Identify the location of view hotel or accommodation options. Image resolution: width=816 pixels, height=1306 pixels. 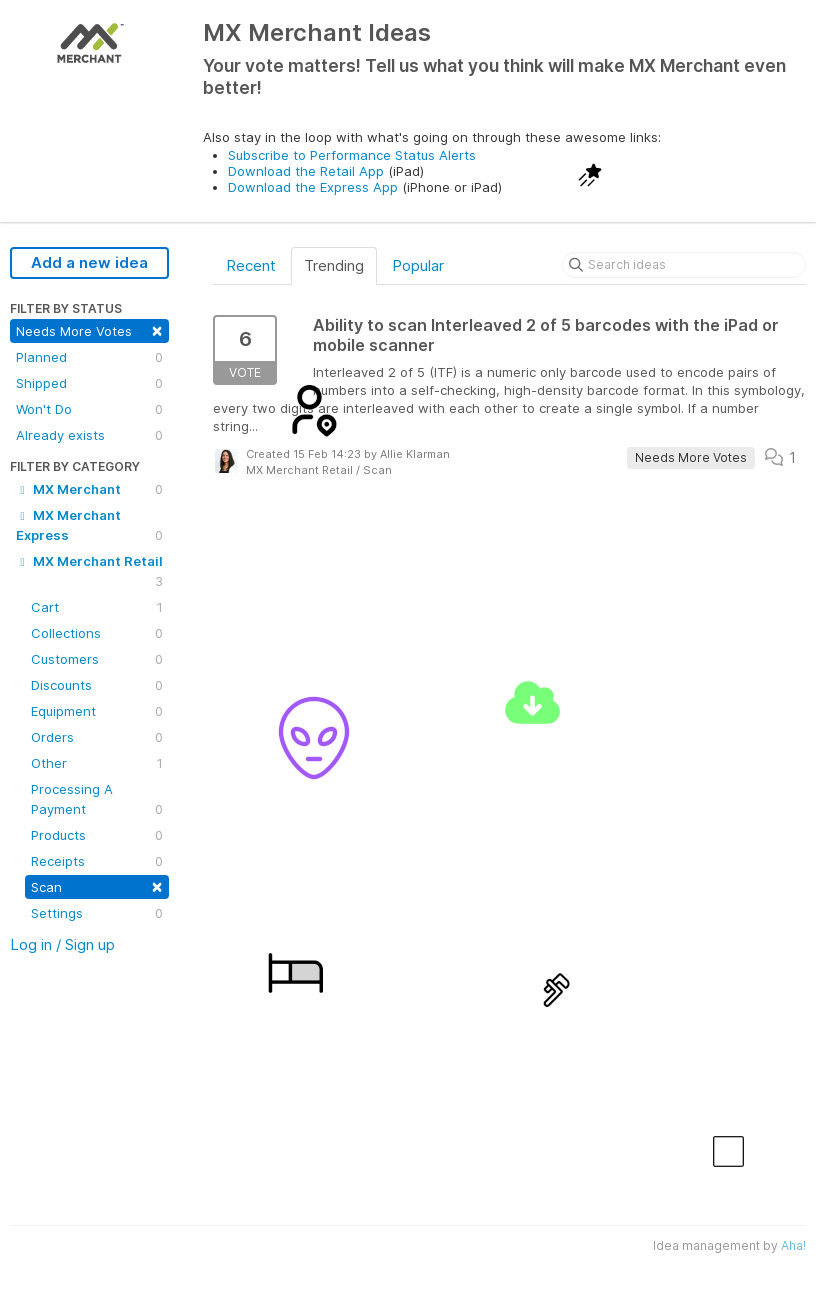
(294, 973).